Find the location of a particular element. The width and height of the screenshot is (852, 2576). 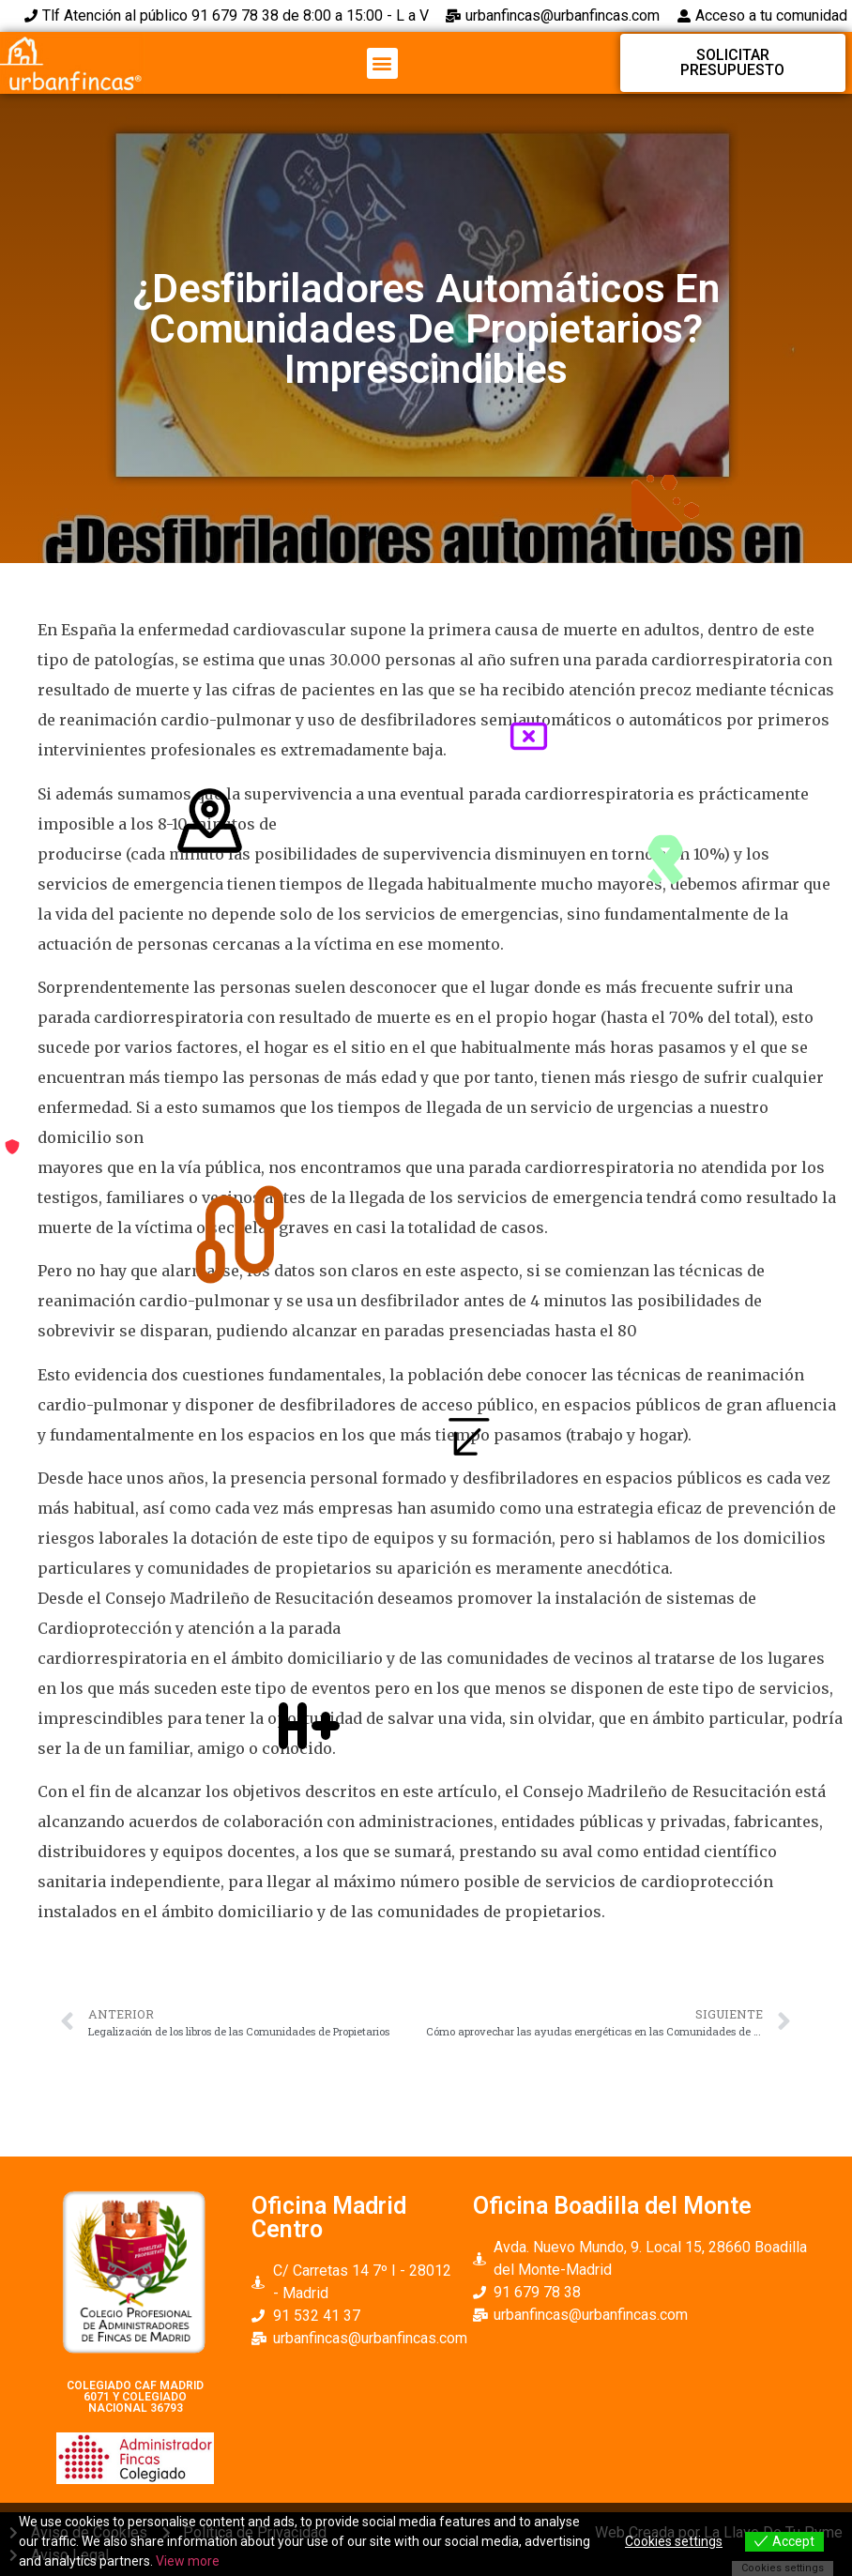

indicates security or protection status is located at coordinates (12, 1147).